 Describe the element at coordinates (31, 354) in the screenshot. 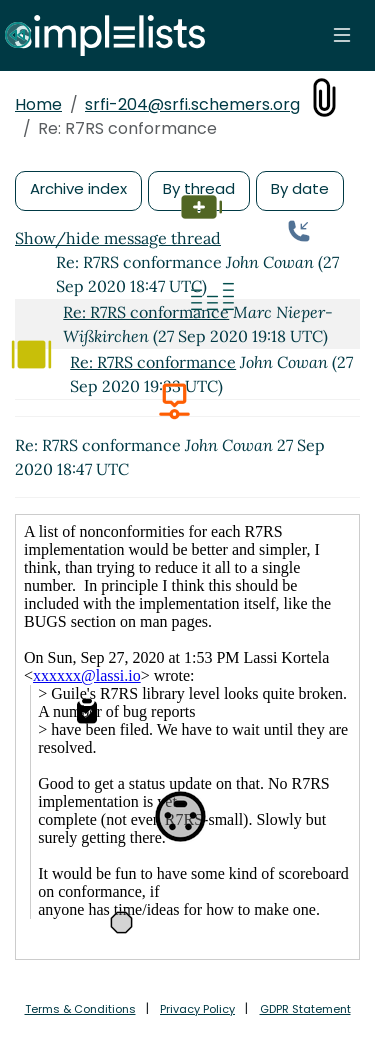

I see `start a slideshow presentation` at that location.